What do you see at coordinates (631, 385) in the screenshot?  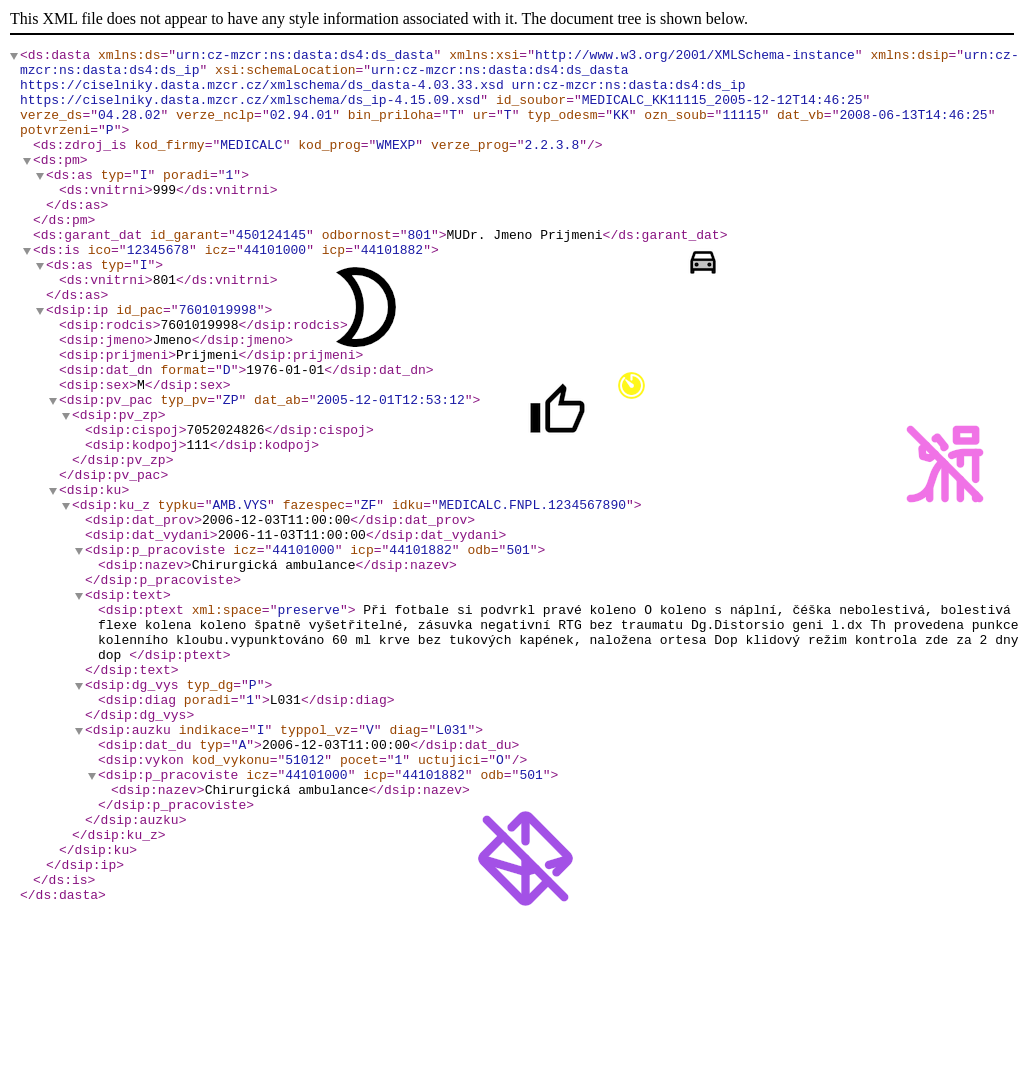 I see `set or start a timer` at bounding box center [631, 385].